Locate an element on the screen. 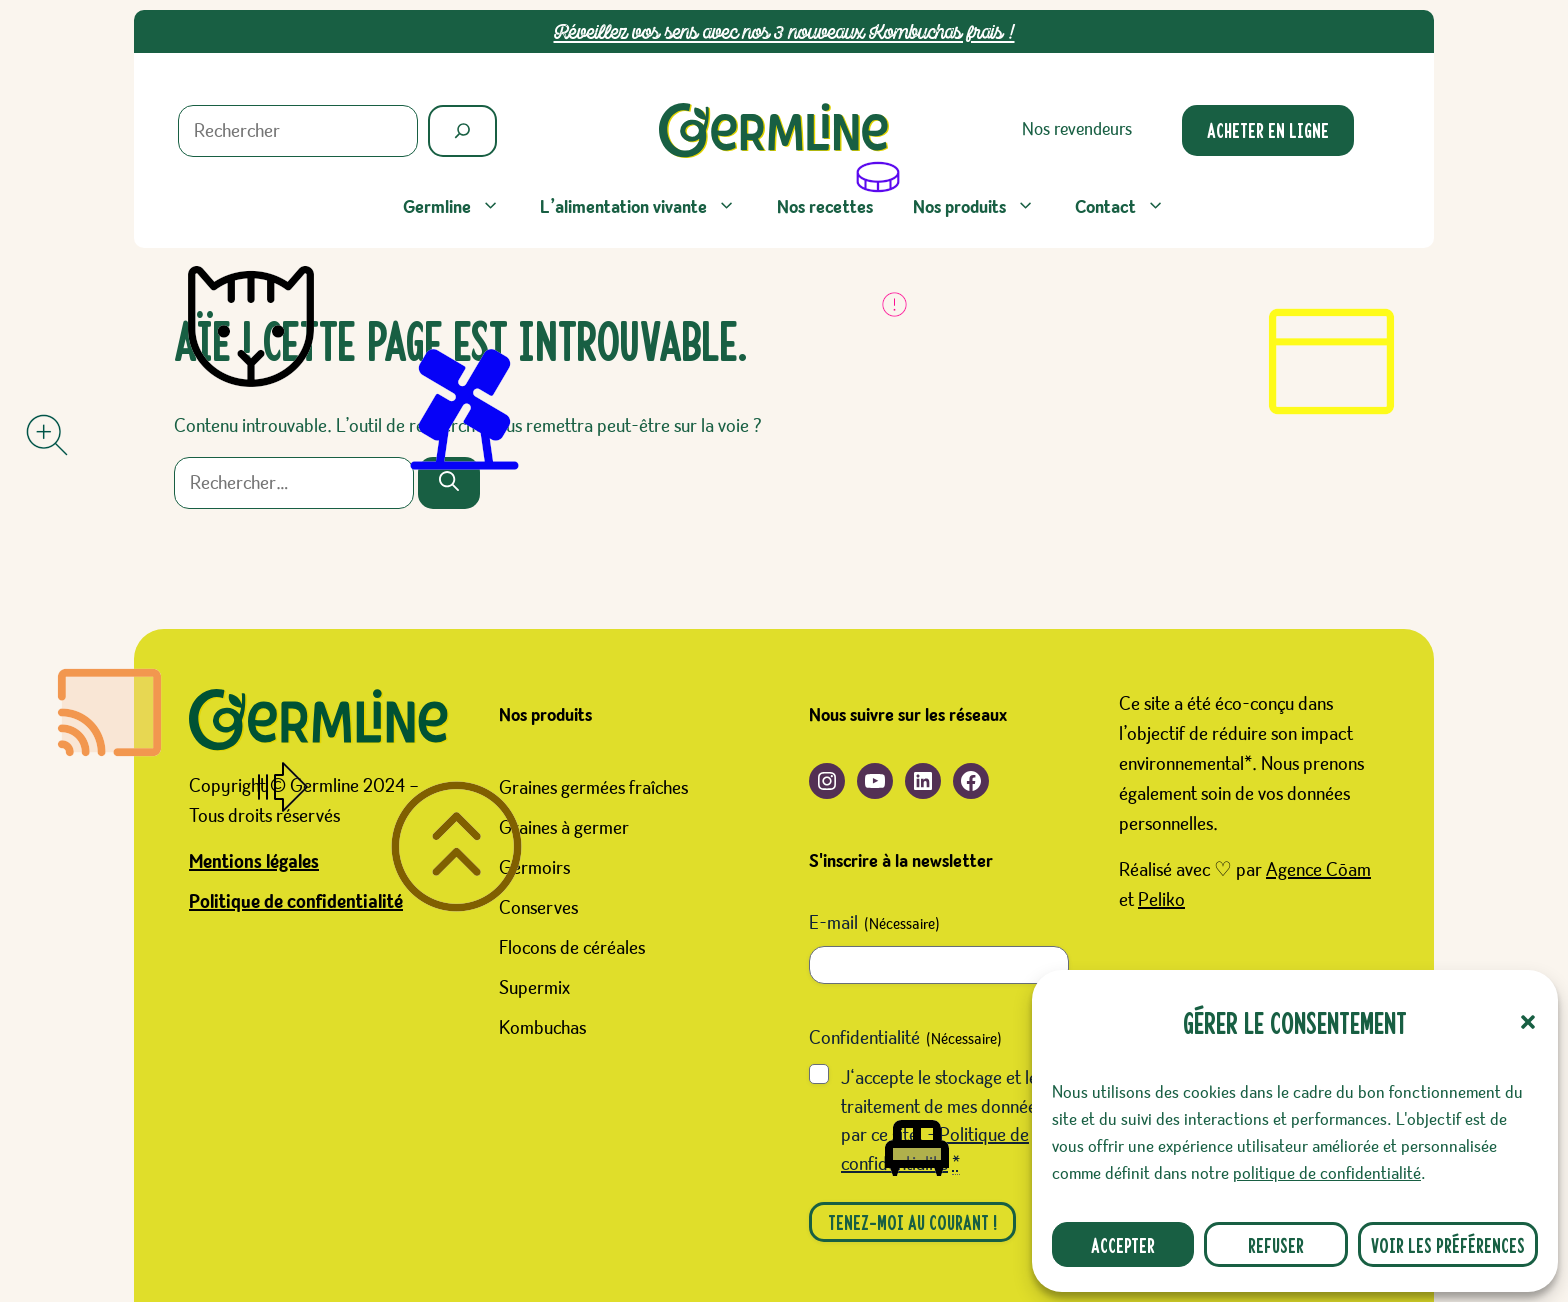  access wind energy or renewable power settings is located at coordinates (464, 411).